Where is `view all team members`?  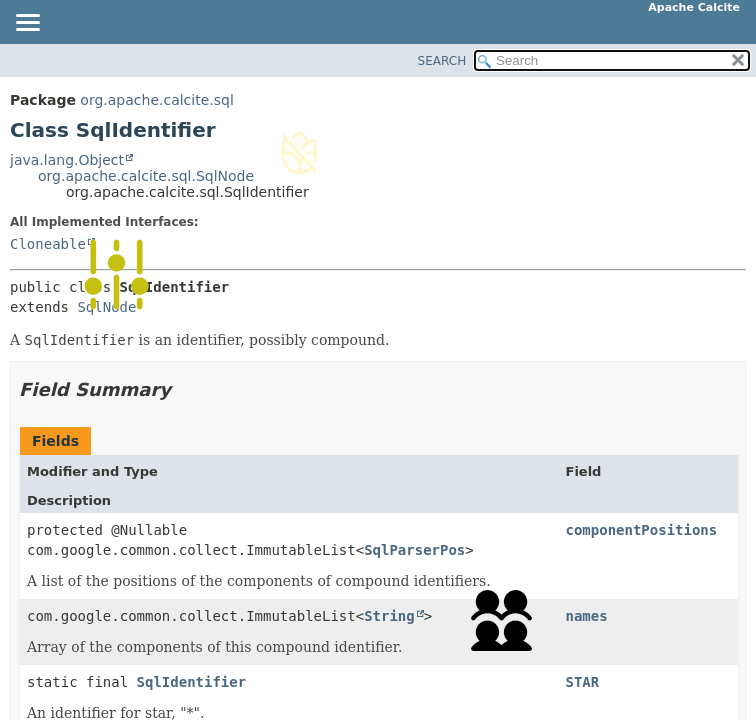
view all team members is located at coordinates (501, 620).